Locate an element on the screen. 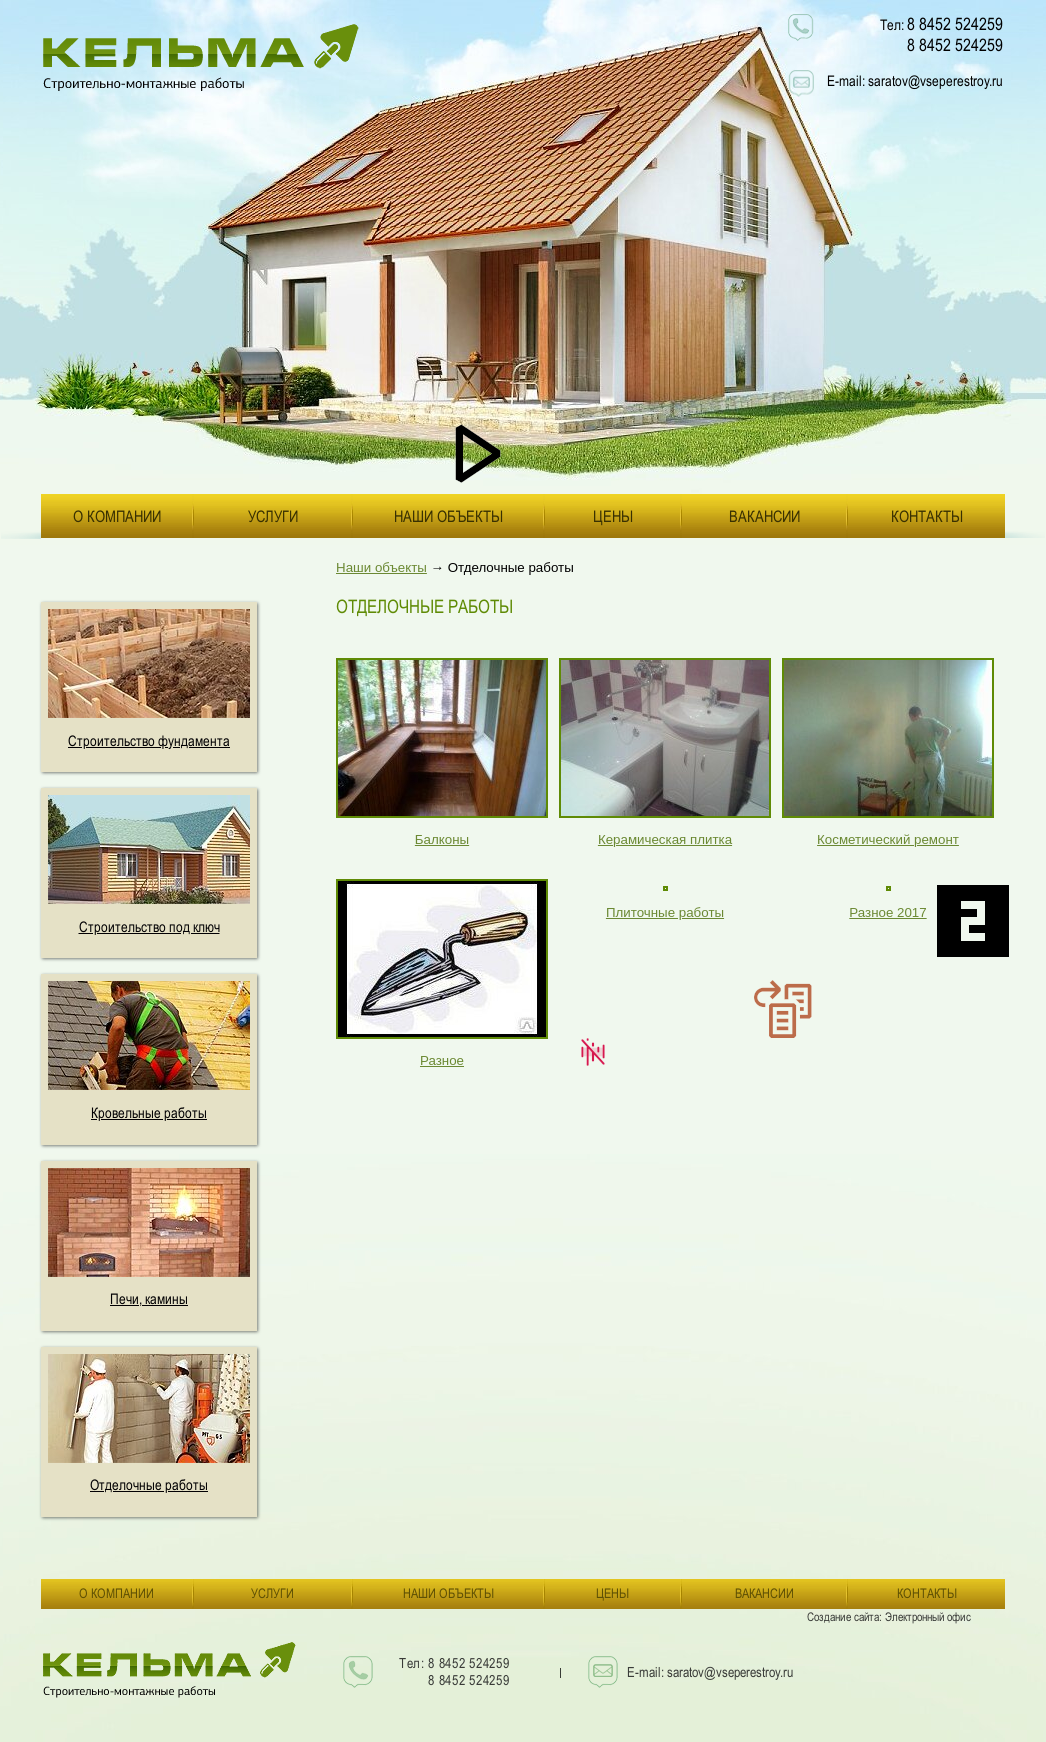 The width and height of the screenshot is (1046, 1742). audio waveform disabled or muted is located at coordinates (593, 1052).